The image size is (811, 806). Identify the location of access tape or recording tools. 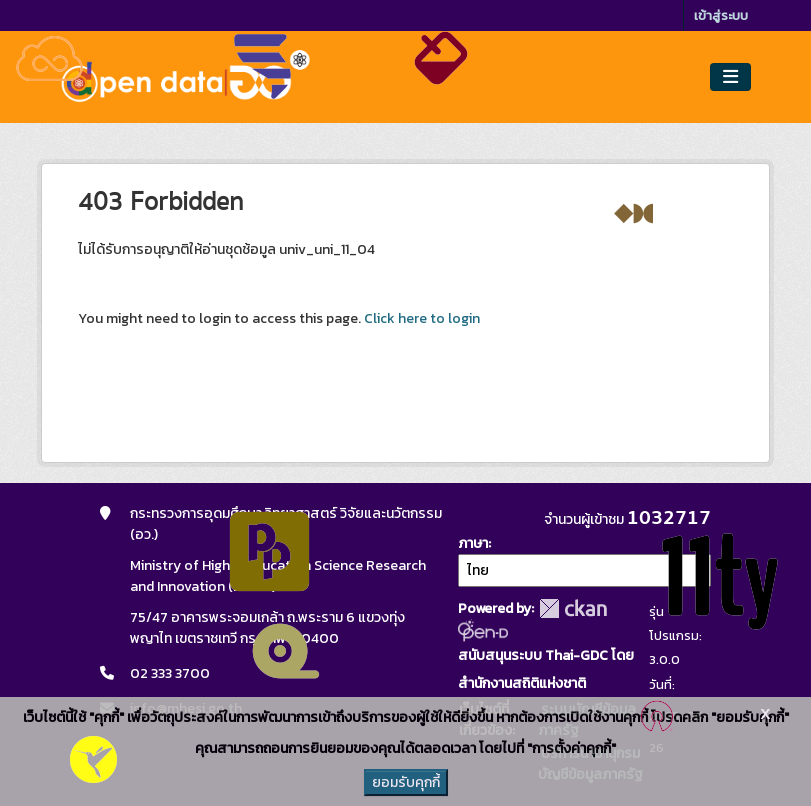
(284, 651).